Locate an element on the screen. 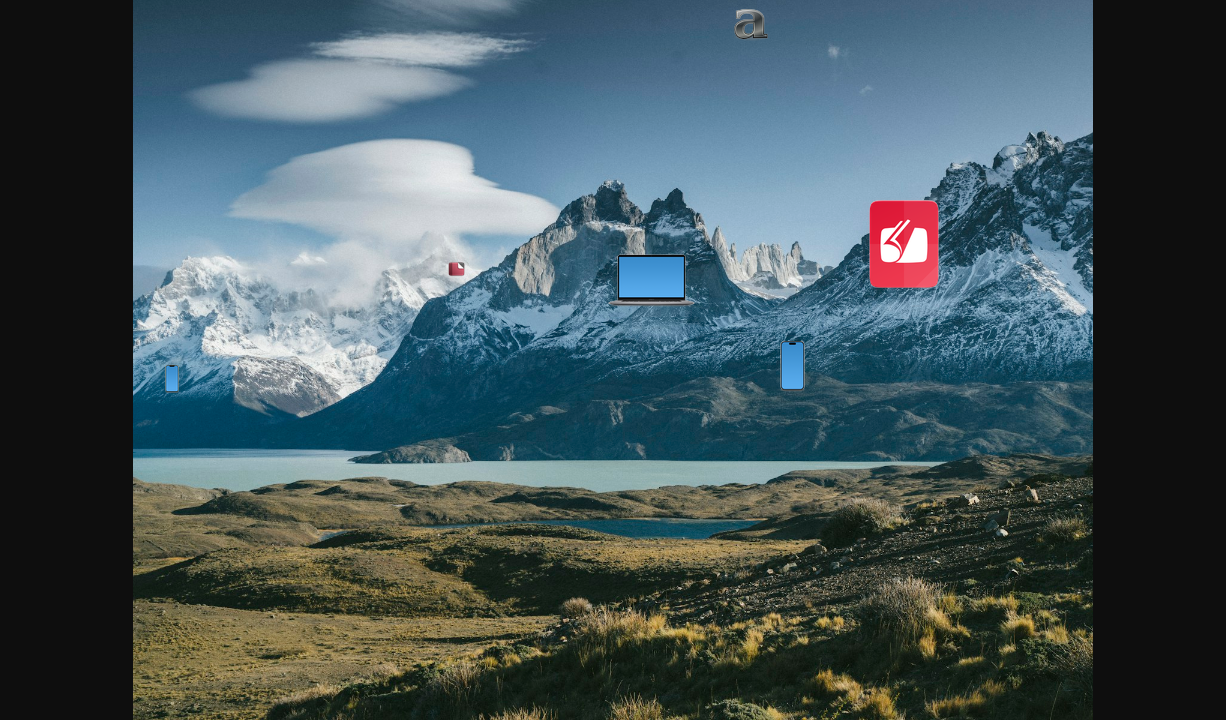  iPhone 16 device icon is located at coordinates (792, 366).